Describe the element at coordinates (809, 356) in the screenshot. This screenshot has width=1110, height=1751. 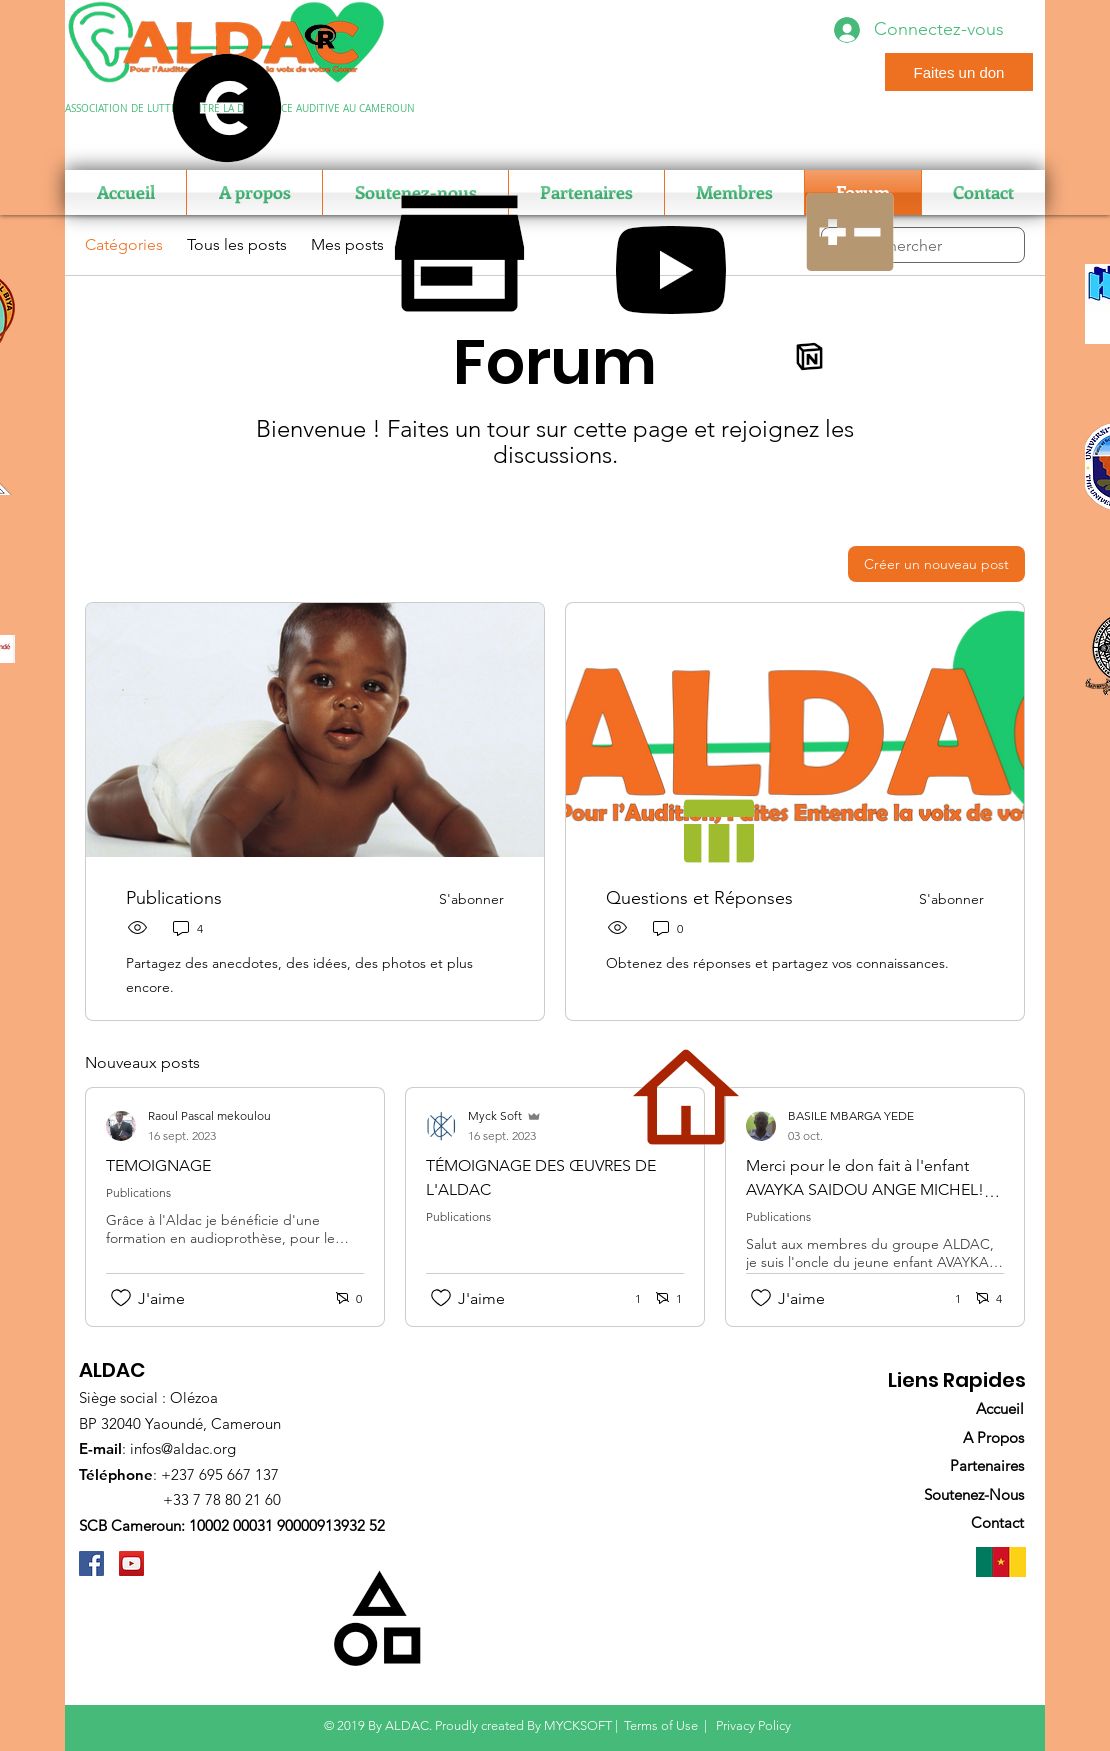
I see `open Notion app` at that location.